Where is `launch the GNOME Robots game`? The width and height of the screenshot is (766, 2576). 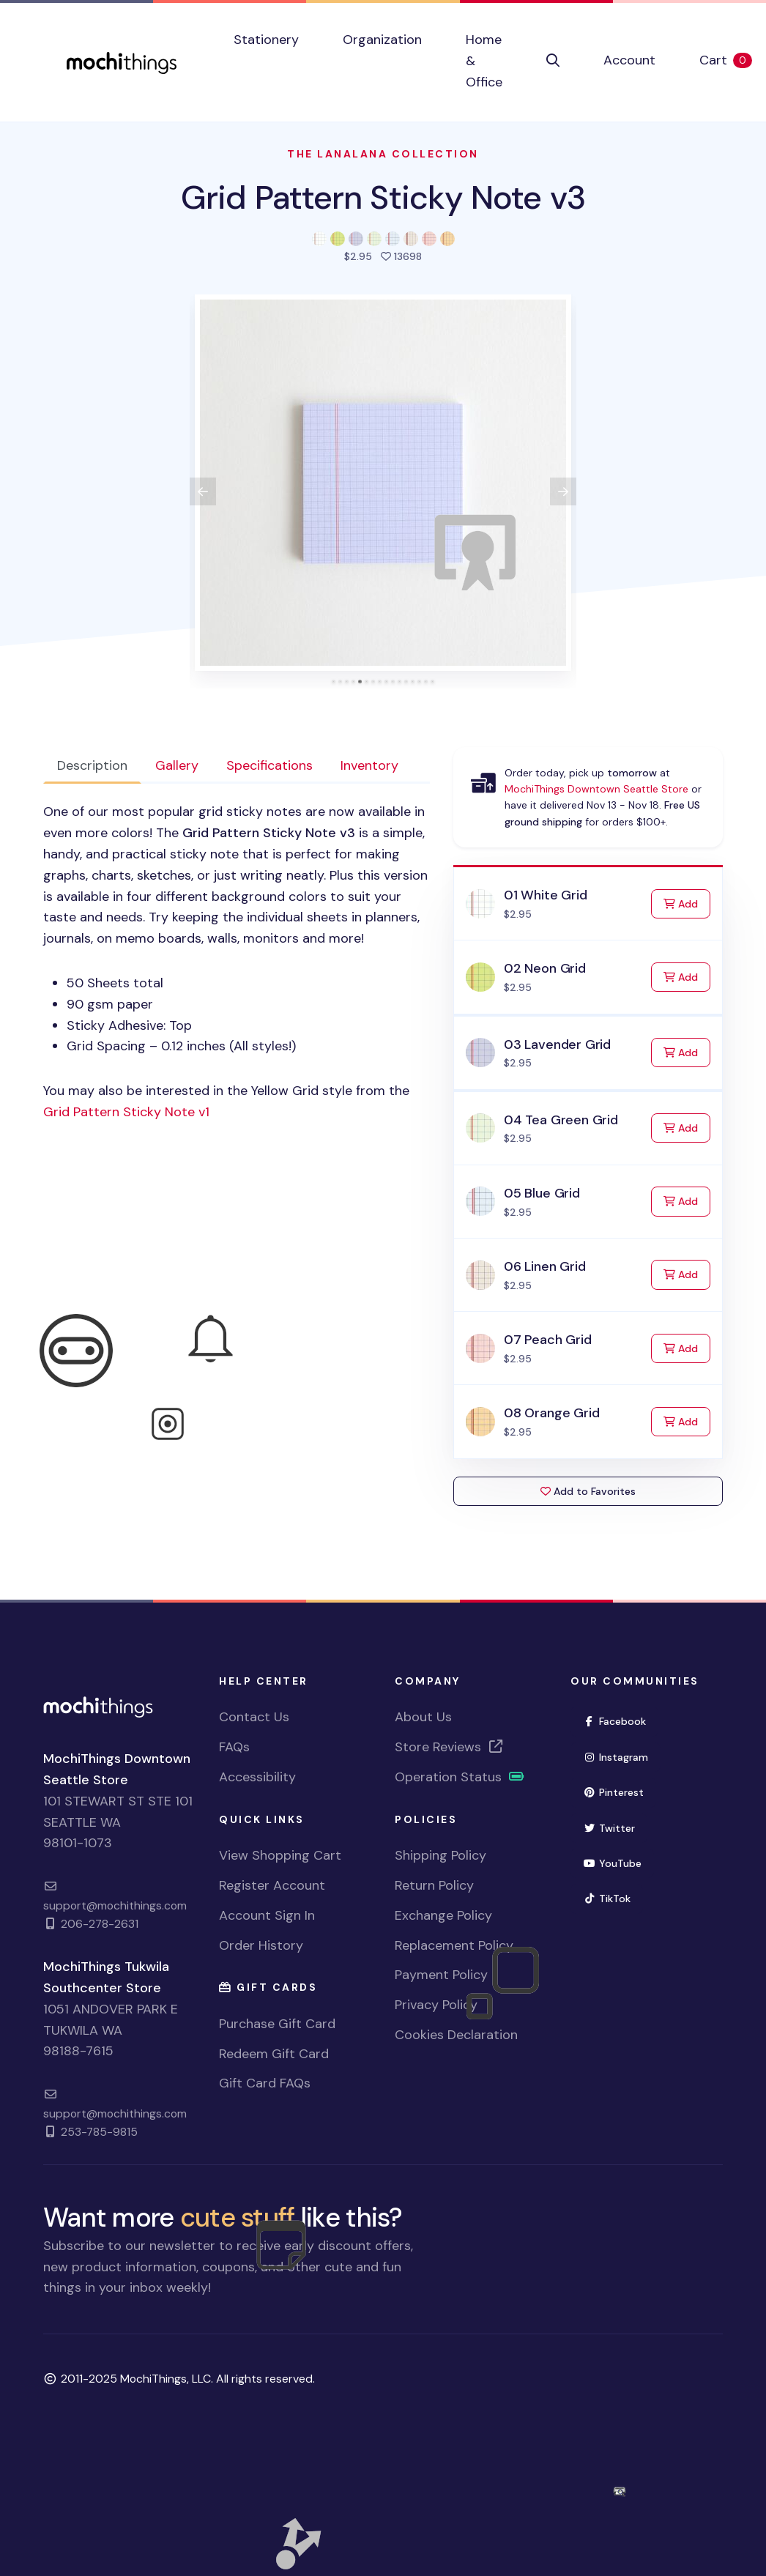
launch the GNOME Robots game is located at coordinates (76, 1351).